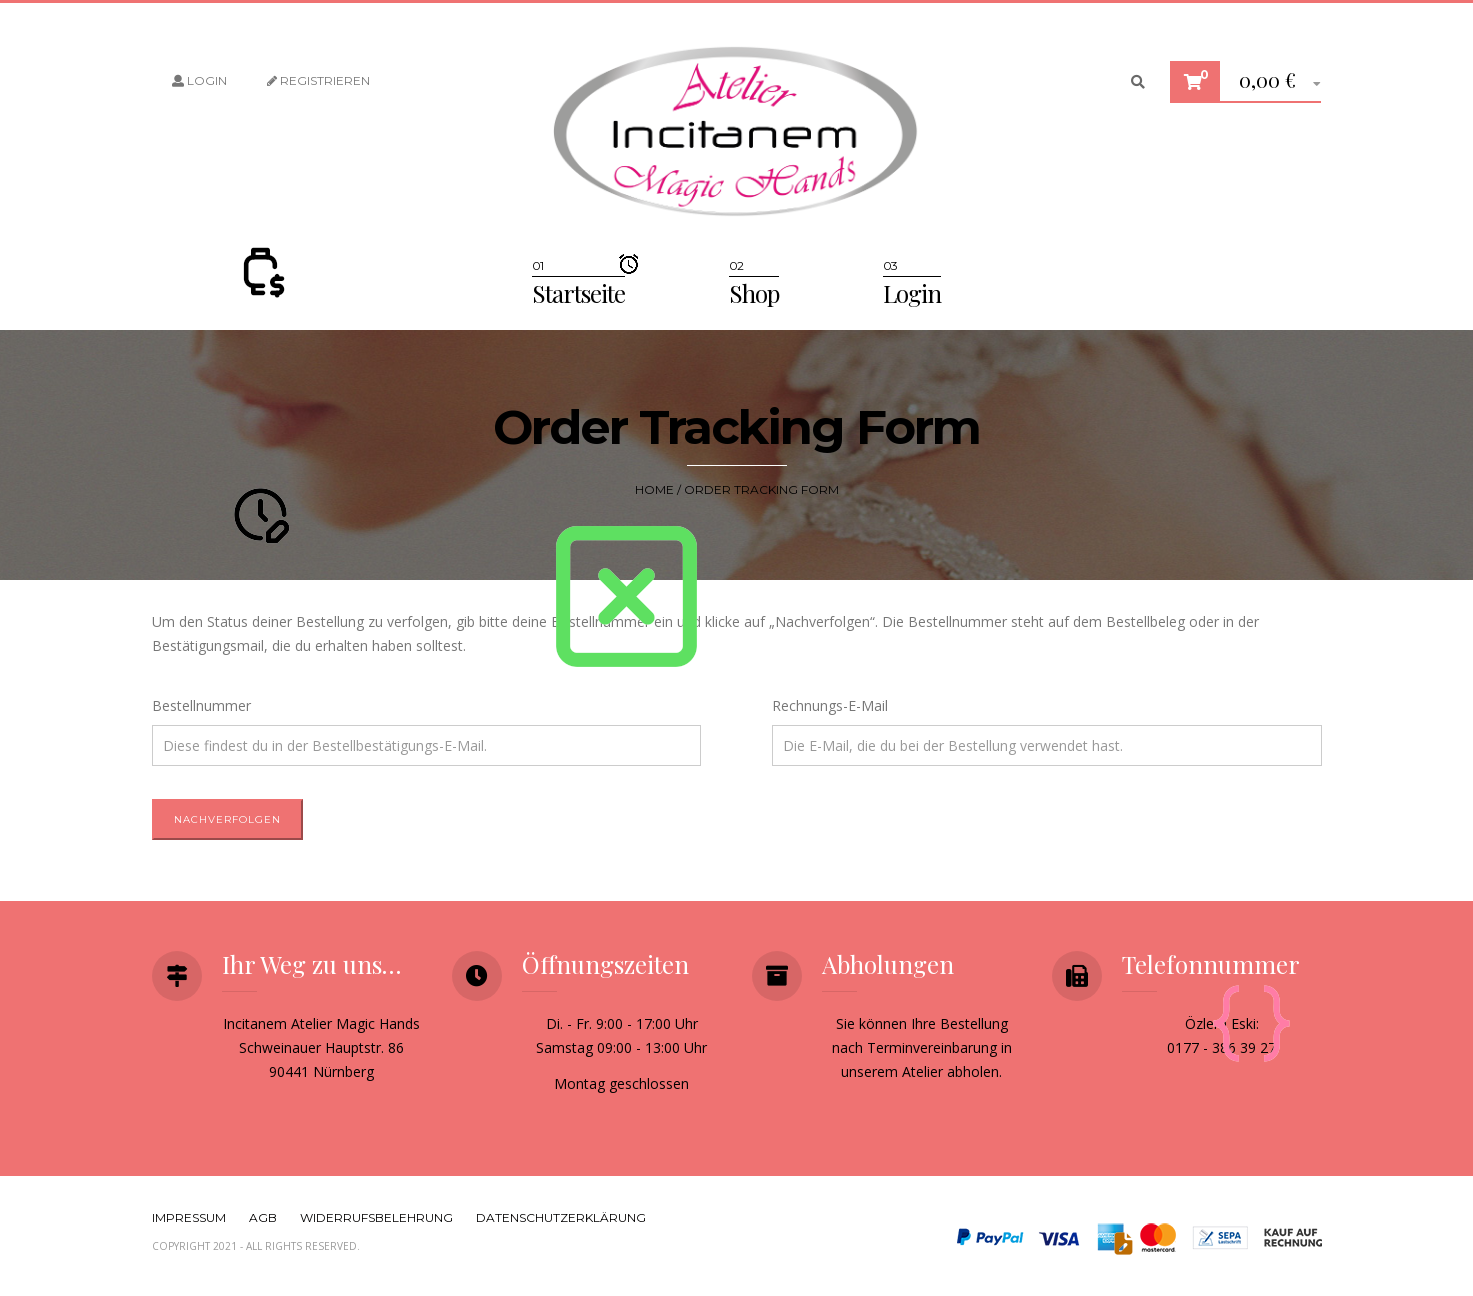  What do you see at coordinates (626, 596) in the screenshot?
I see `close or dismiss a dialog box` at bounding box center [626, 596].